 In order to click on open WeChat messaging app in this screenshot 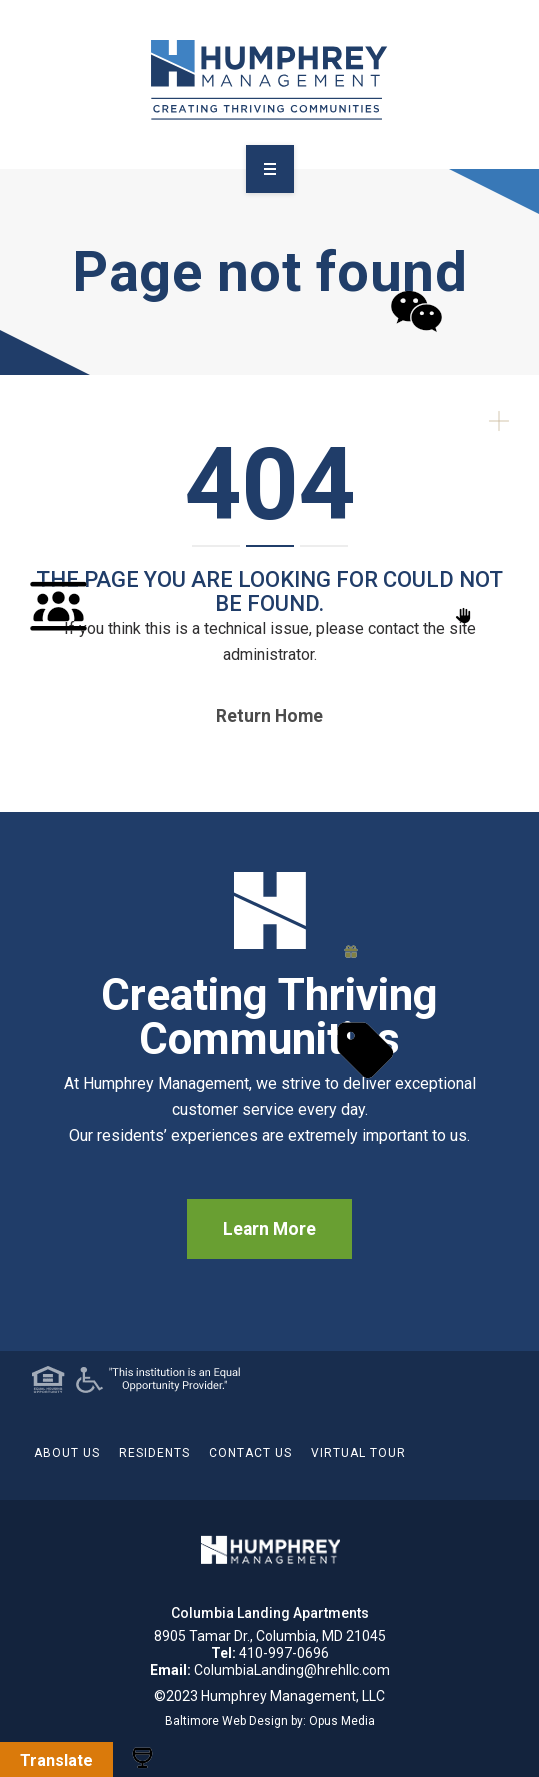, I will do `click(416, 311)`.